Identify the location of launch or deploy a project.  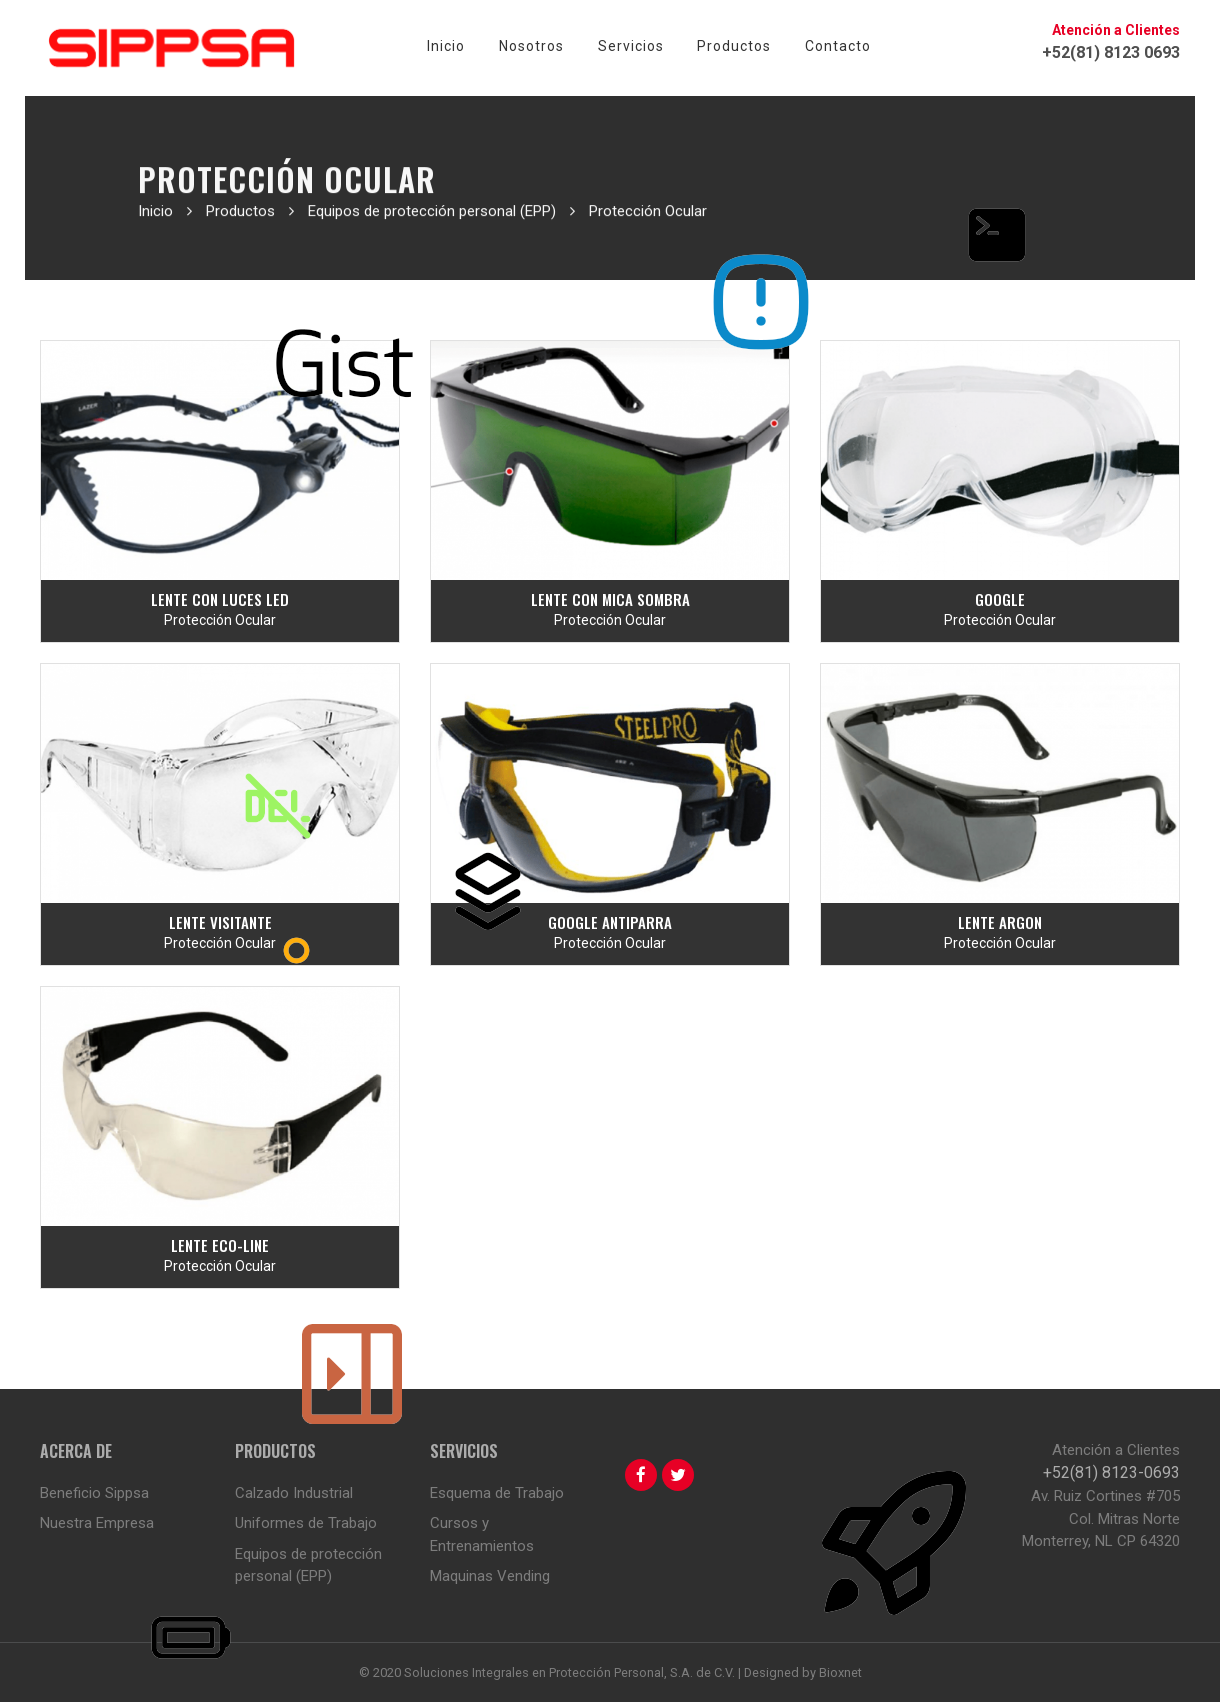
(894, 1543).